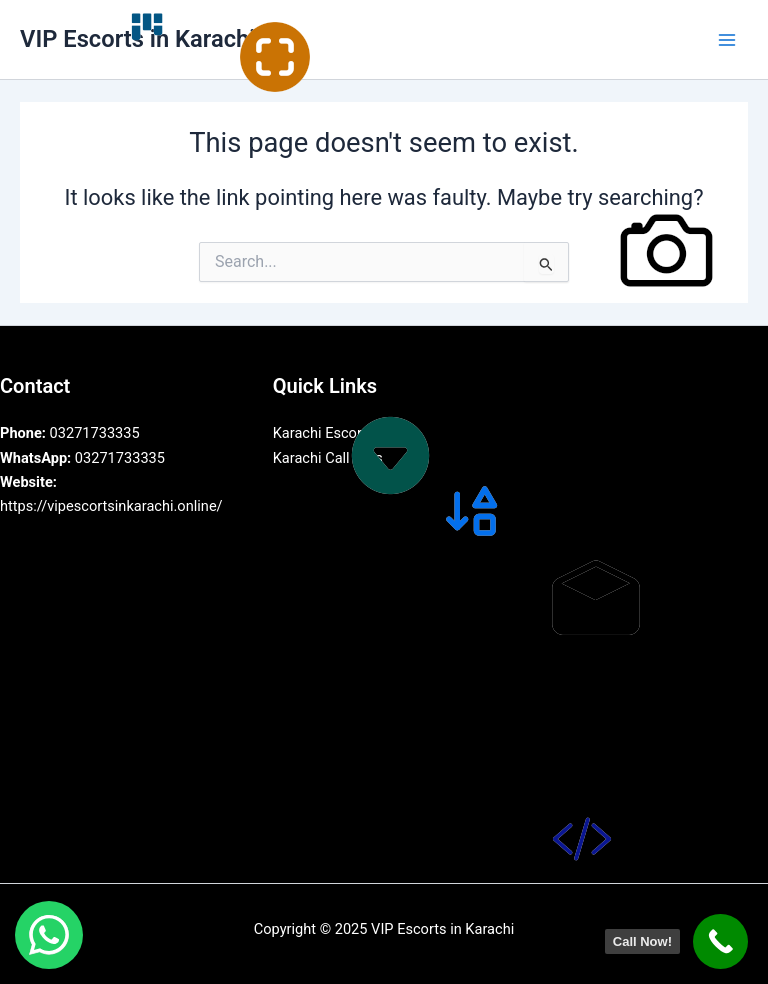 The image size is (768, 984). I want to click on tap to scan a QR code or barcode, so click(275, 57).